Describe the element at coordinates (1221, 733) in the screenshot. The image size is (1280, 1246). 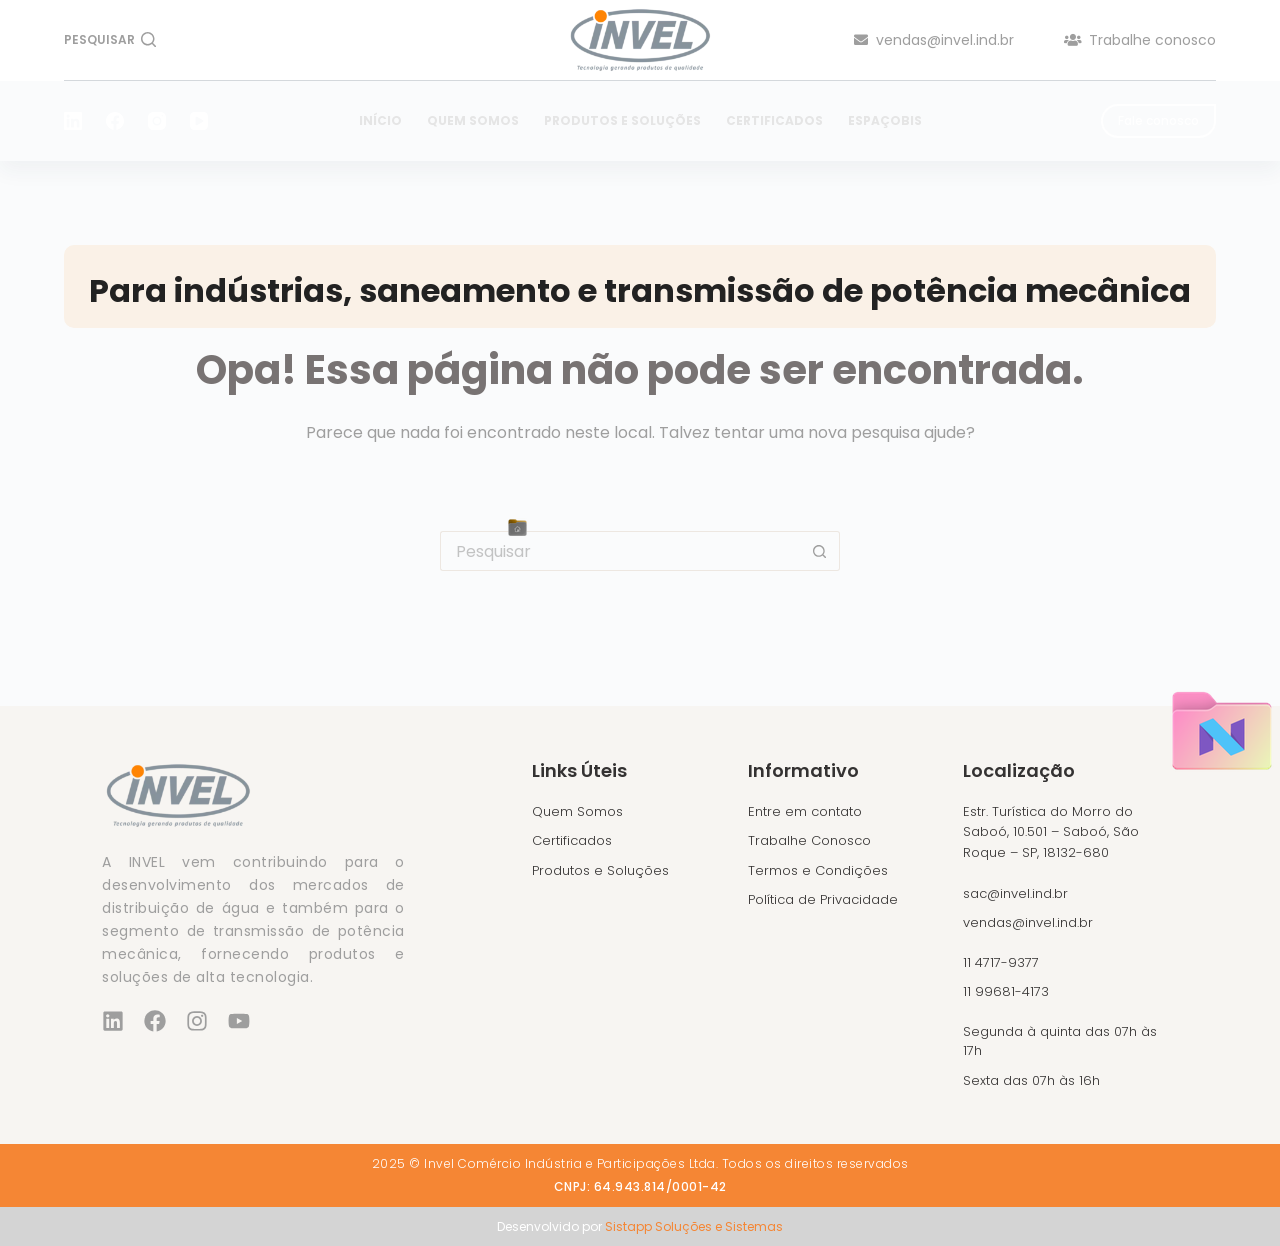
I see `open android nougat files folder` at that location.